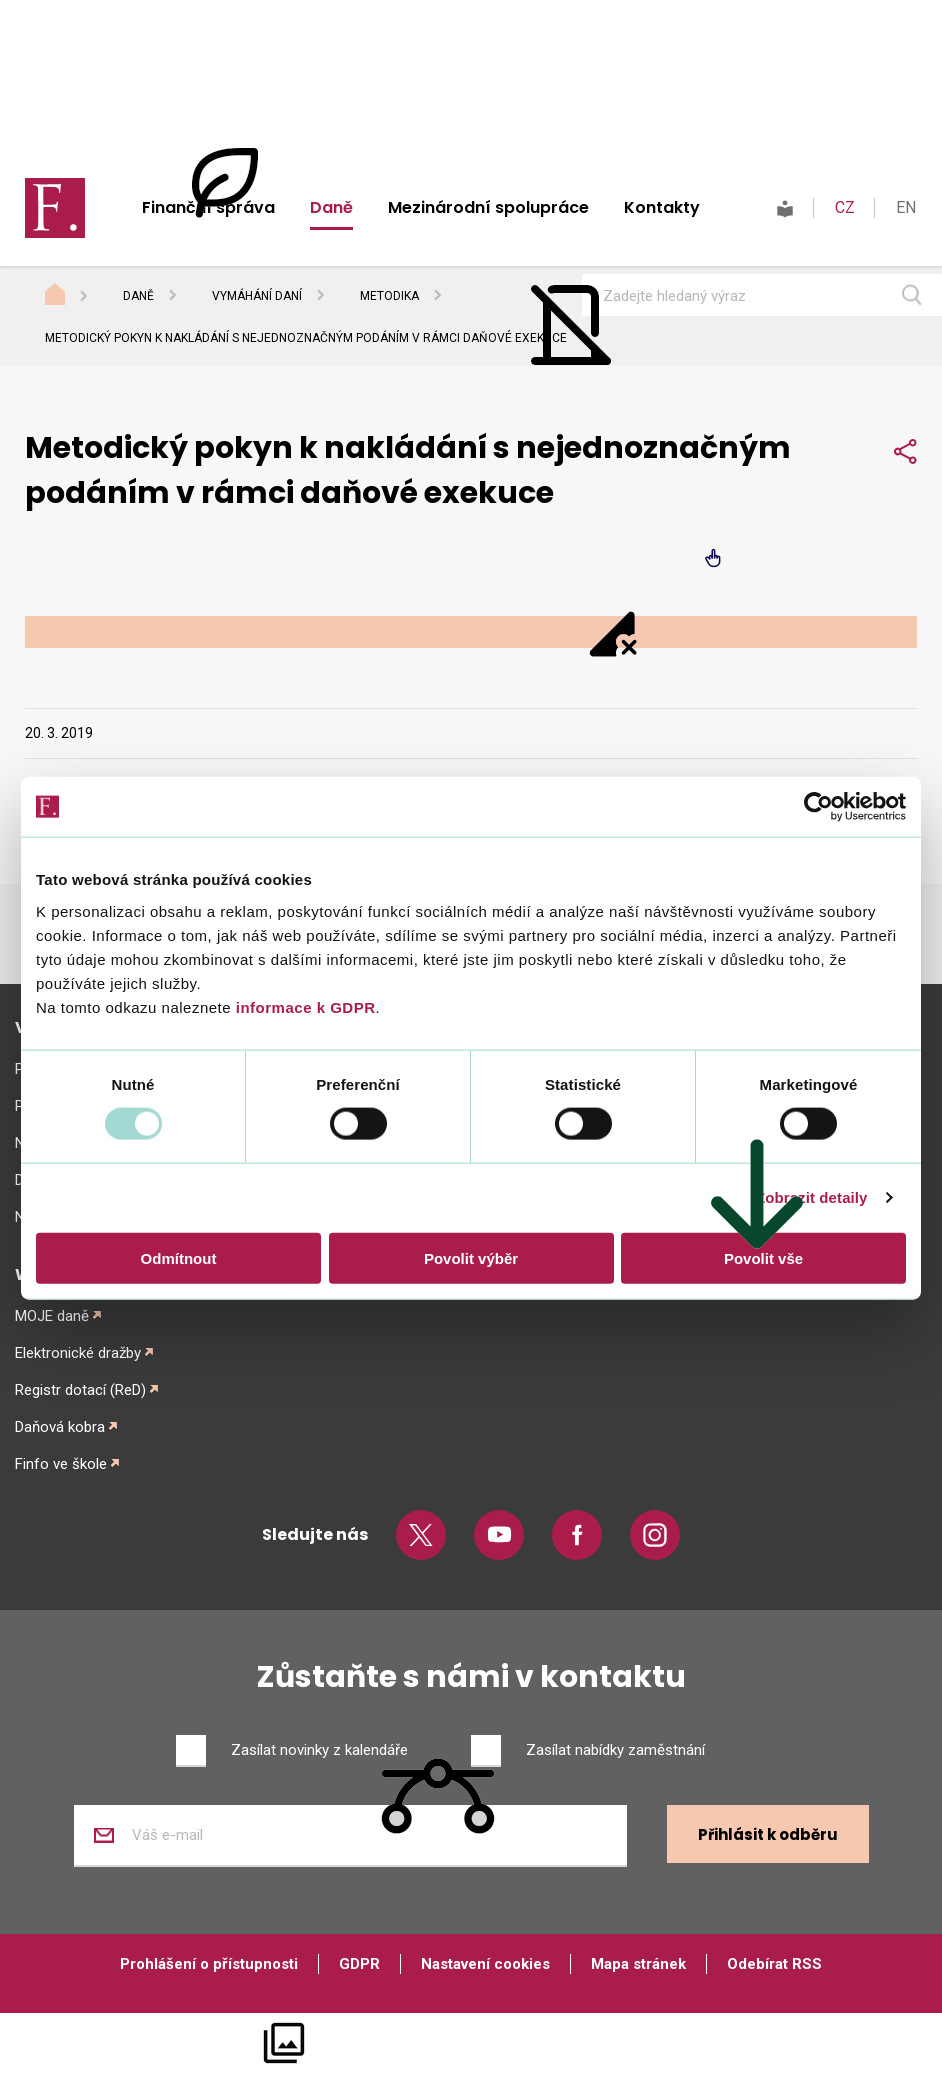 The height and width of the screenshot is (2076, 942). Describe the element at coordinates (571, 325) in the screenshot. I see `door access disabled or unavailable` at that location.